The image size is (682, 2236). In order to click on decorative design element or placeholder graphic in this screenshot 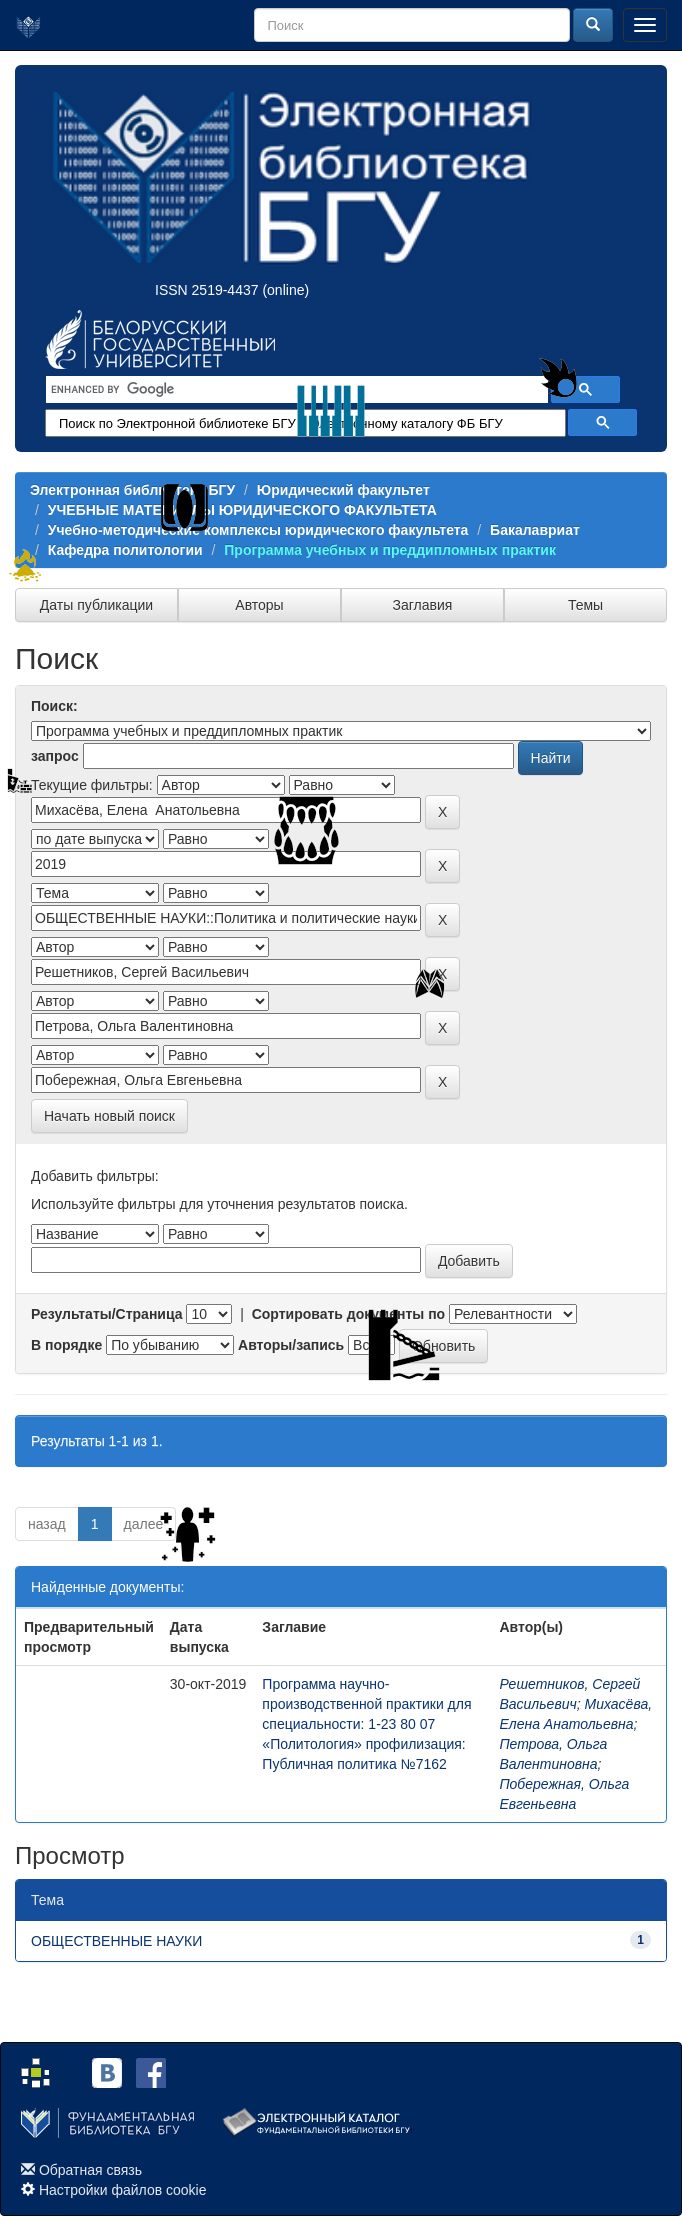, I will do `click(184, 507)`.